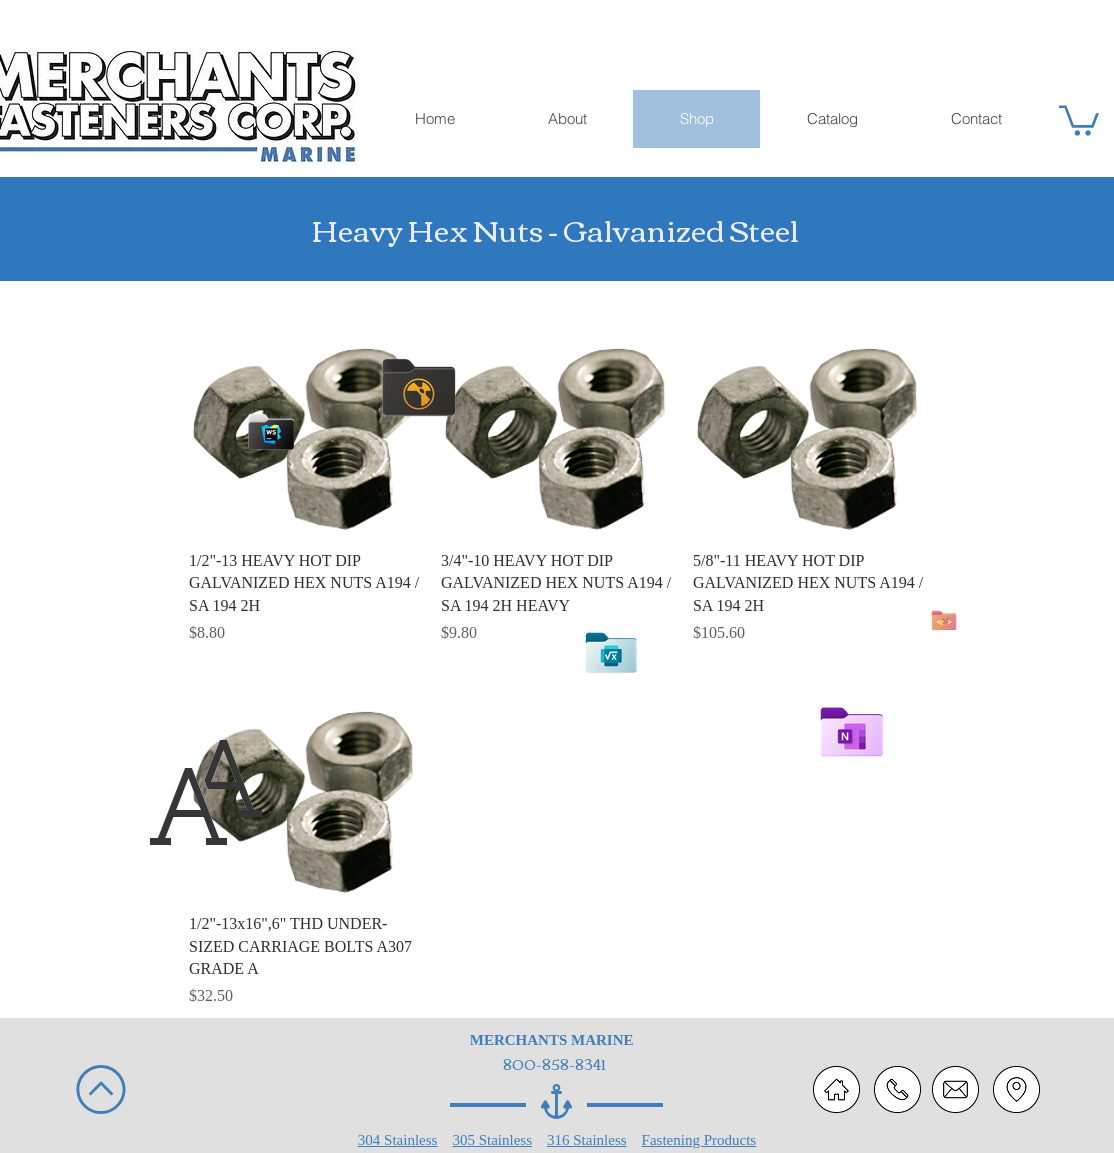  What do you see at coordinates (271, 433) in the screenshot?
I see `open webstorm project folder` at bounding box center [271, 433].